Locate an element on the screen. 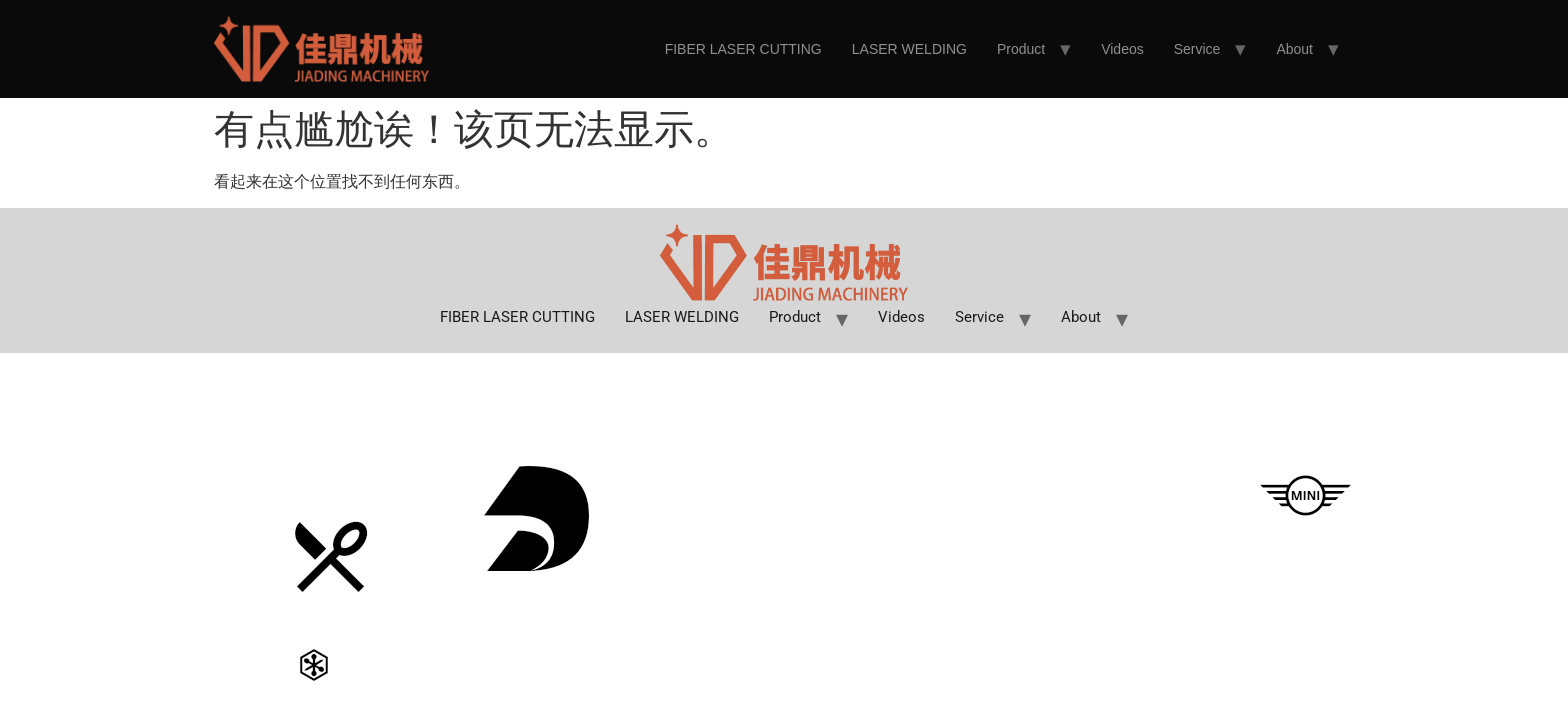  legacy games logo is located at coordinates (314, 665).